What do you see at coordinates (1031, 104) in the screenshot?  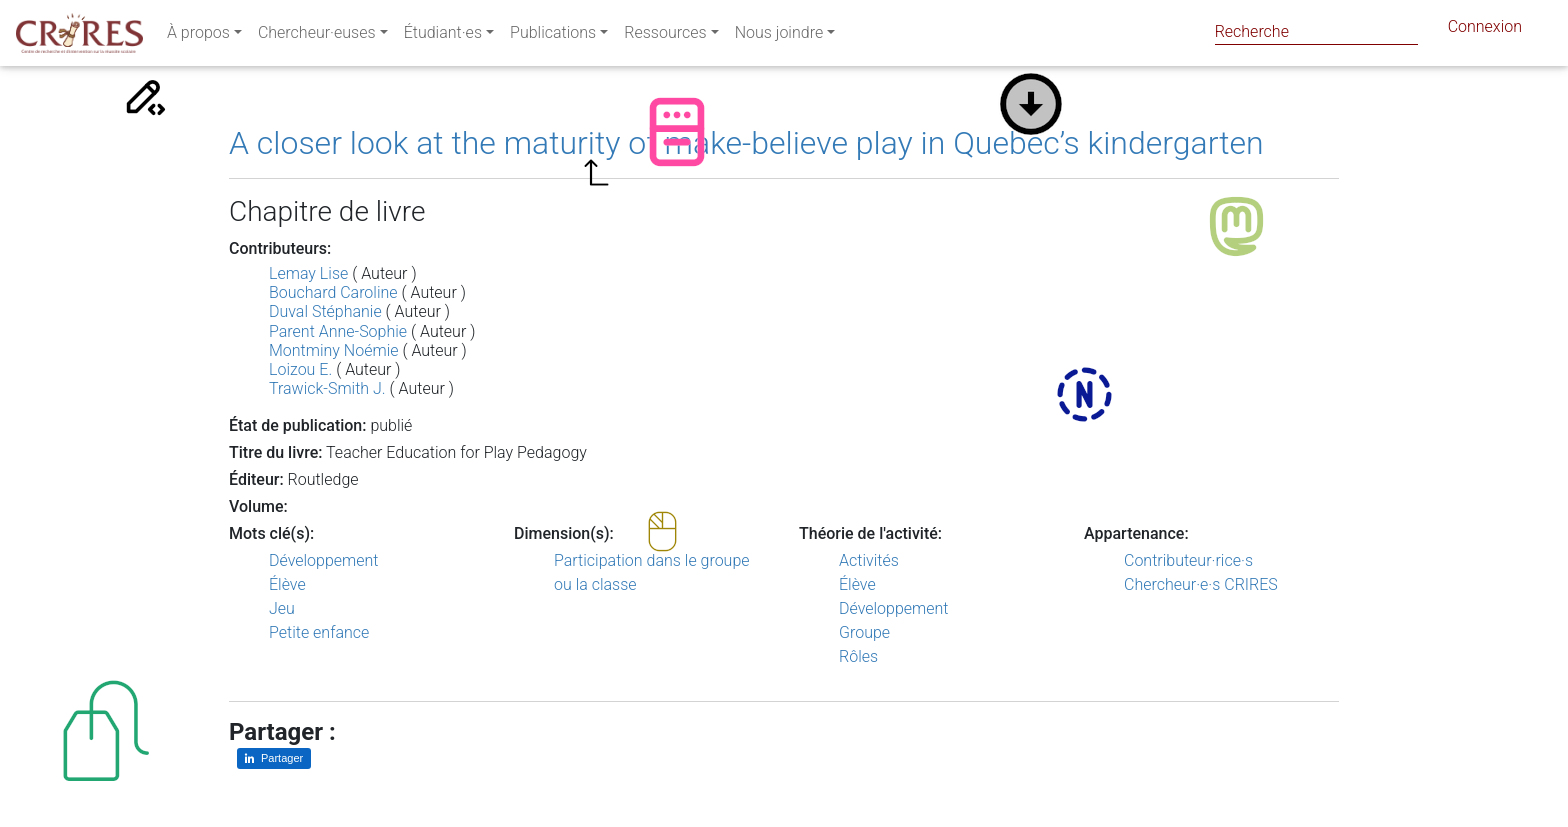 I see `download file or content` at bounding box center [1031, 104].